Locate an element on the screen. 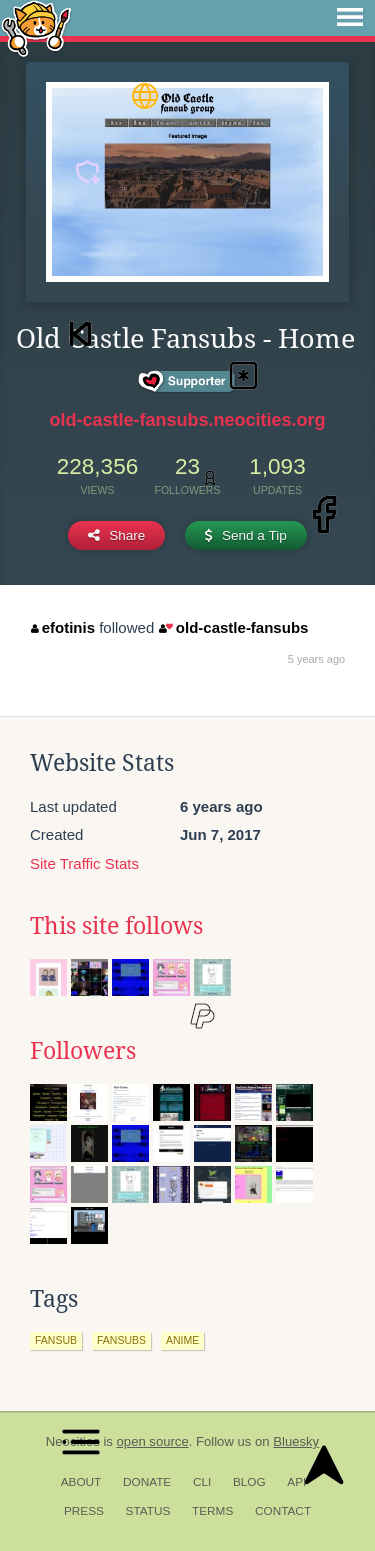 The height and width of the screenshot is (1551, 375). access website or browse the internet is located at coordinates (145, 96).